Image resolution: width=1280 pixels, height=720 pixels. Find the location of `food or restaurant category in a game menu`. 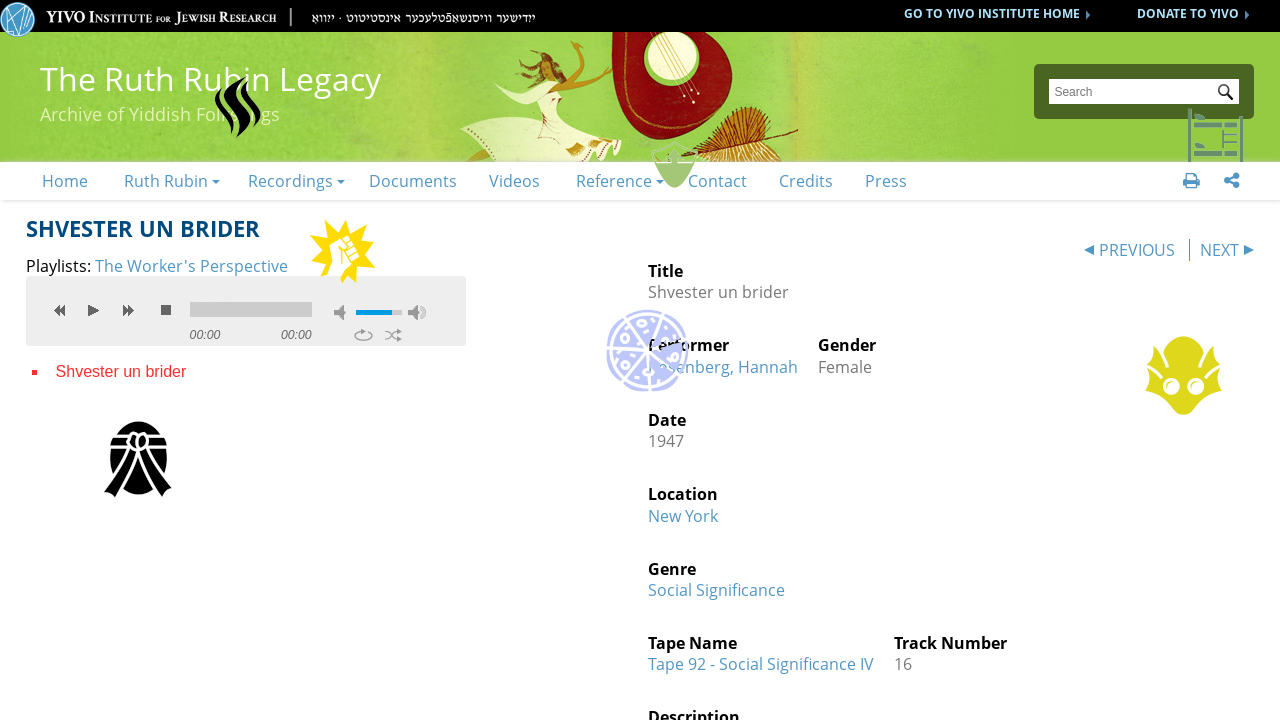

food or restaurant category in a game menu is located at coordinates (647, 350).